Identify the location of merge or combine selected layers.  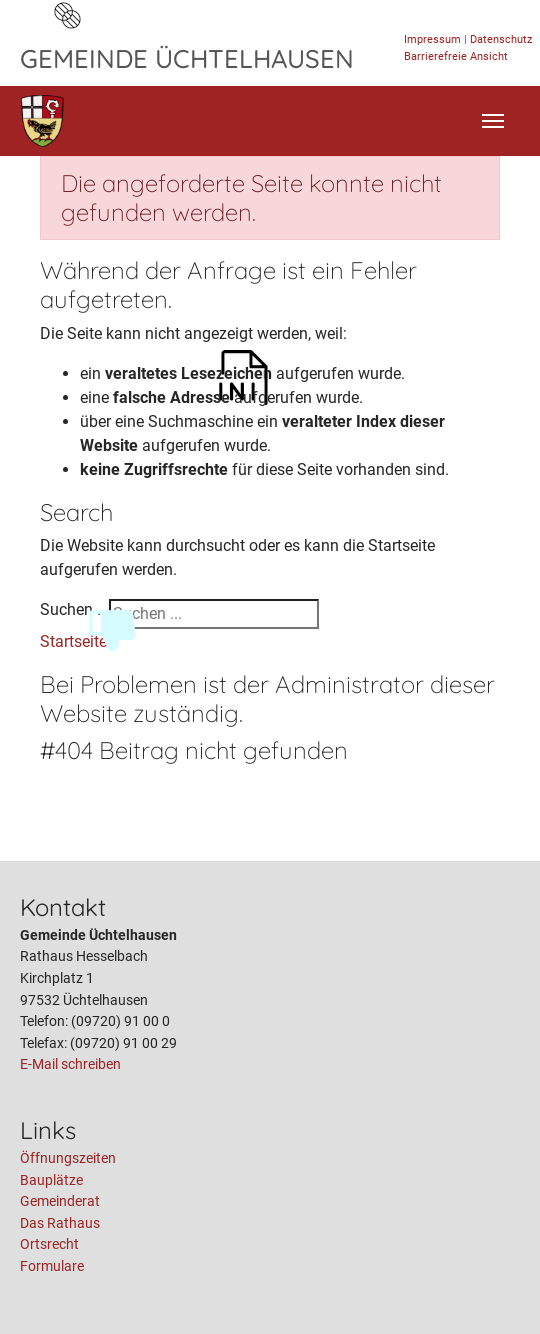
(67, 15).